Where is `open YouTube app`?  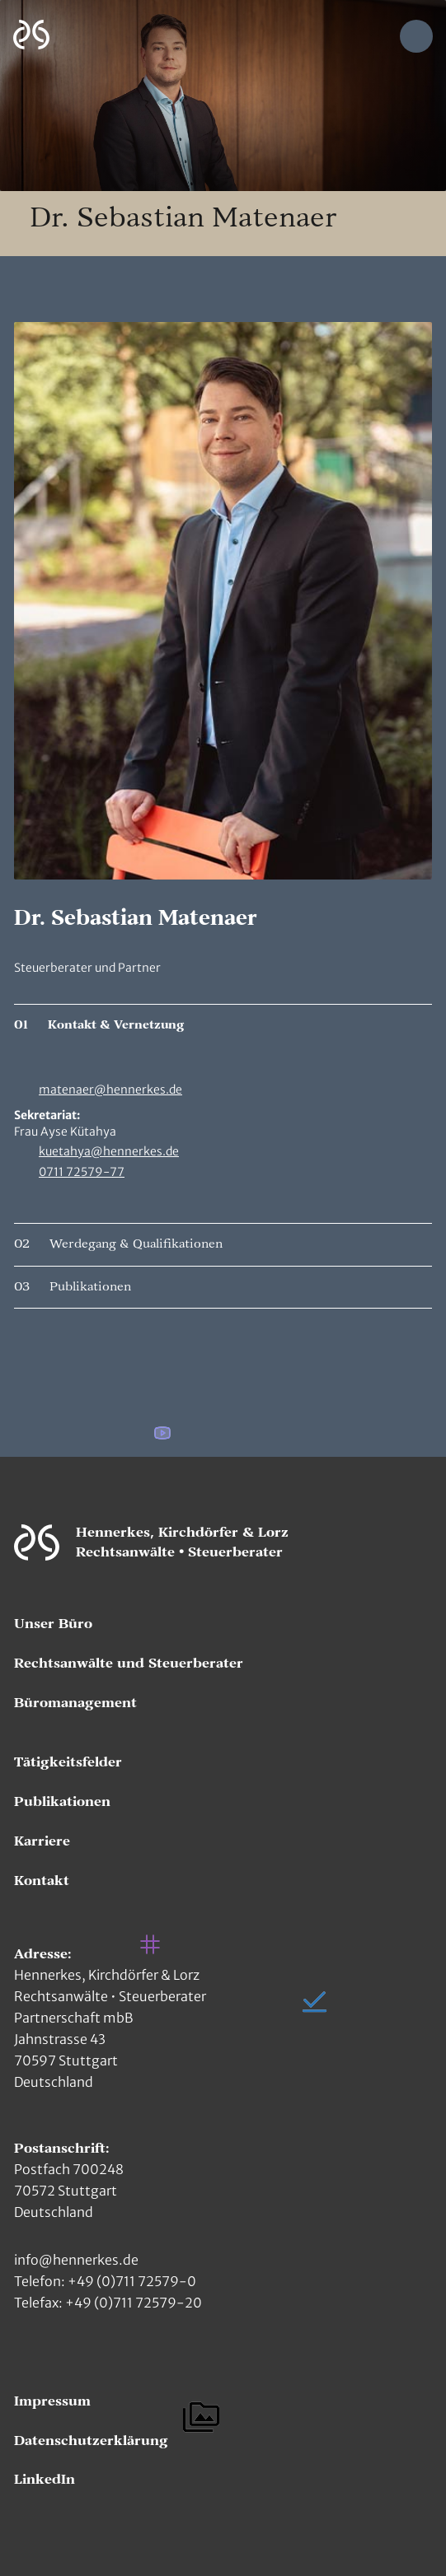
open YouTube app is located at coordinates (162, 1433).